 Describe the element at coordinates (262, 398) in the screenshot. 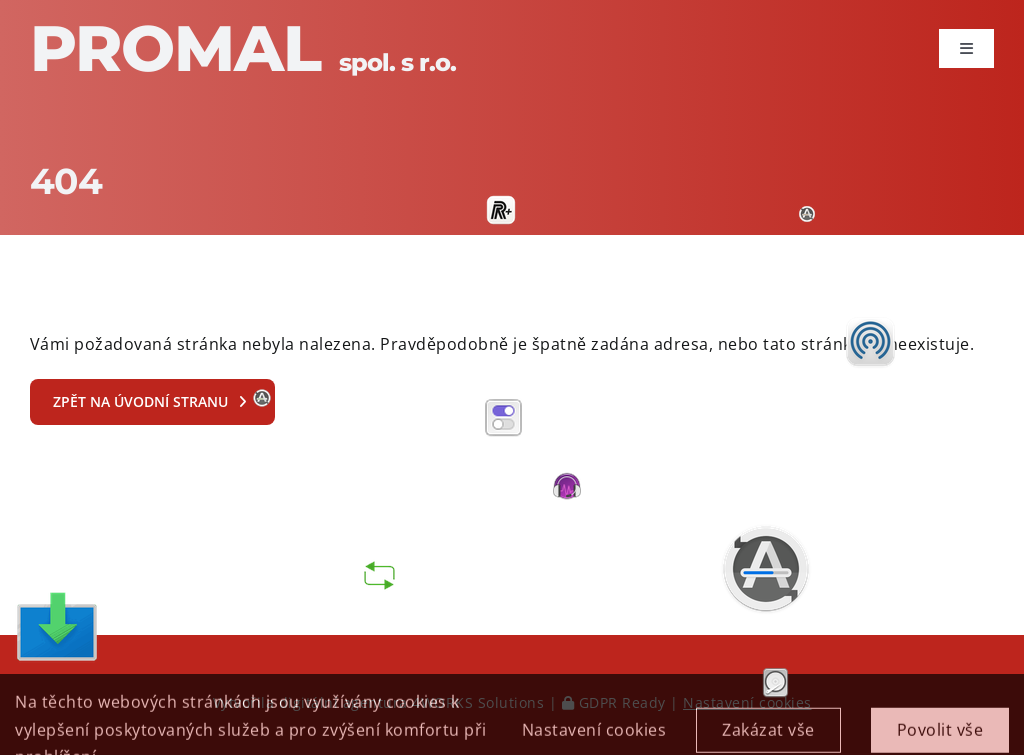

I see `open the software updater application` at that location.